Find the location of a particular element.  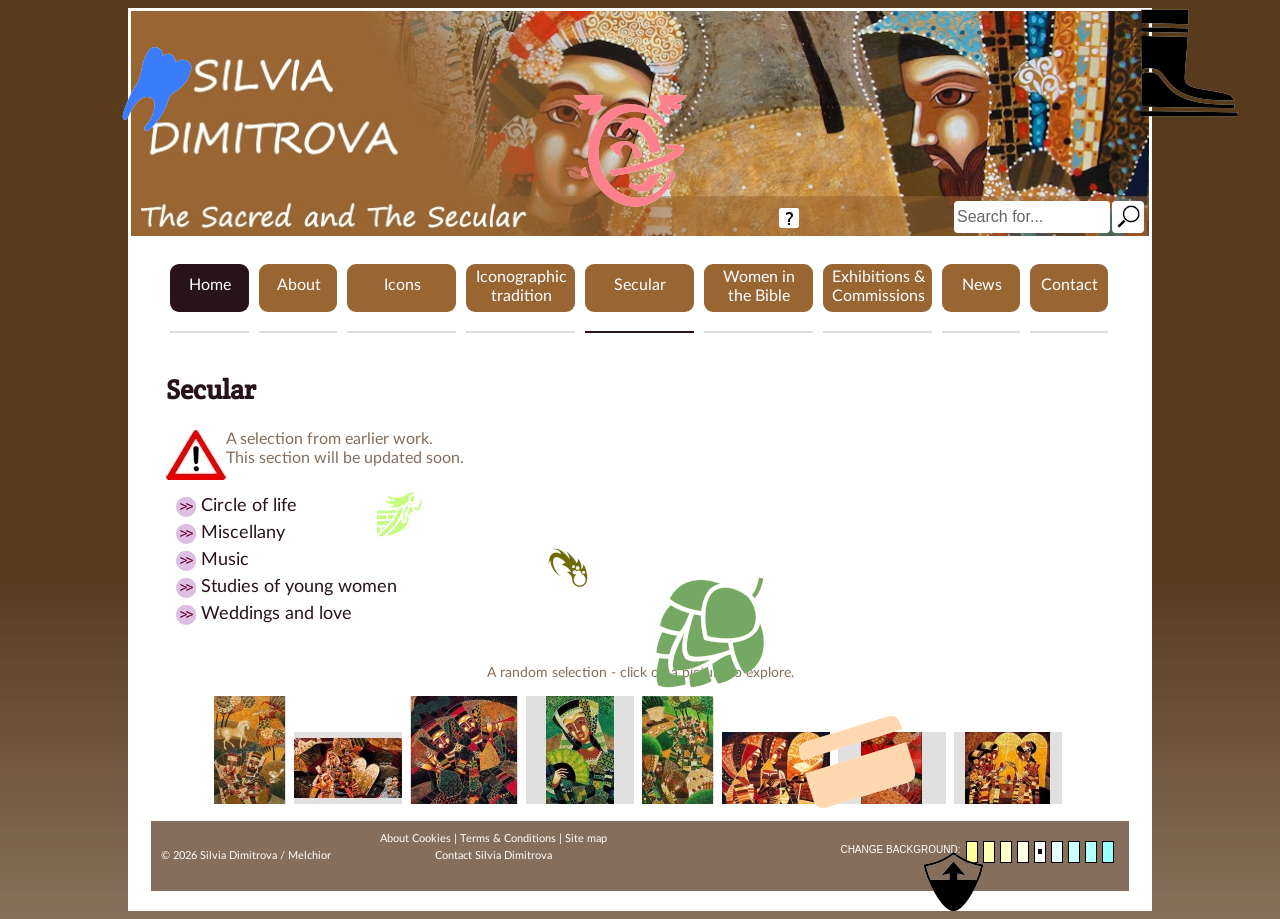

launch fireball attack or fire-based ability is located at coordinates (568, 568).